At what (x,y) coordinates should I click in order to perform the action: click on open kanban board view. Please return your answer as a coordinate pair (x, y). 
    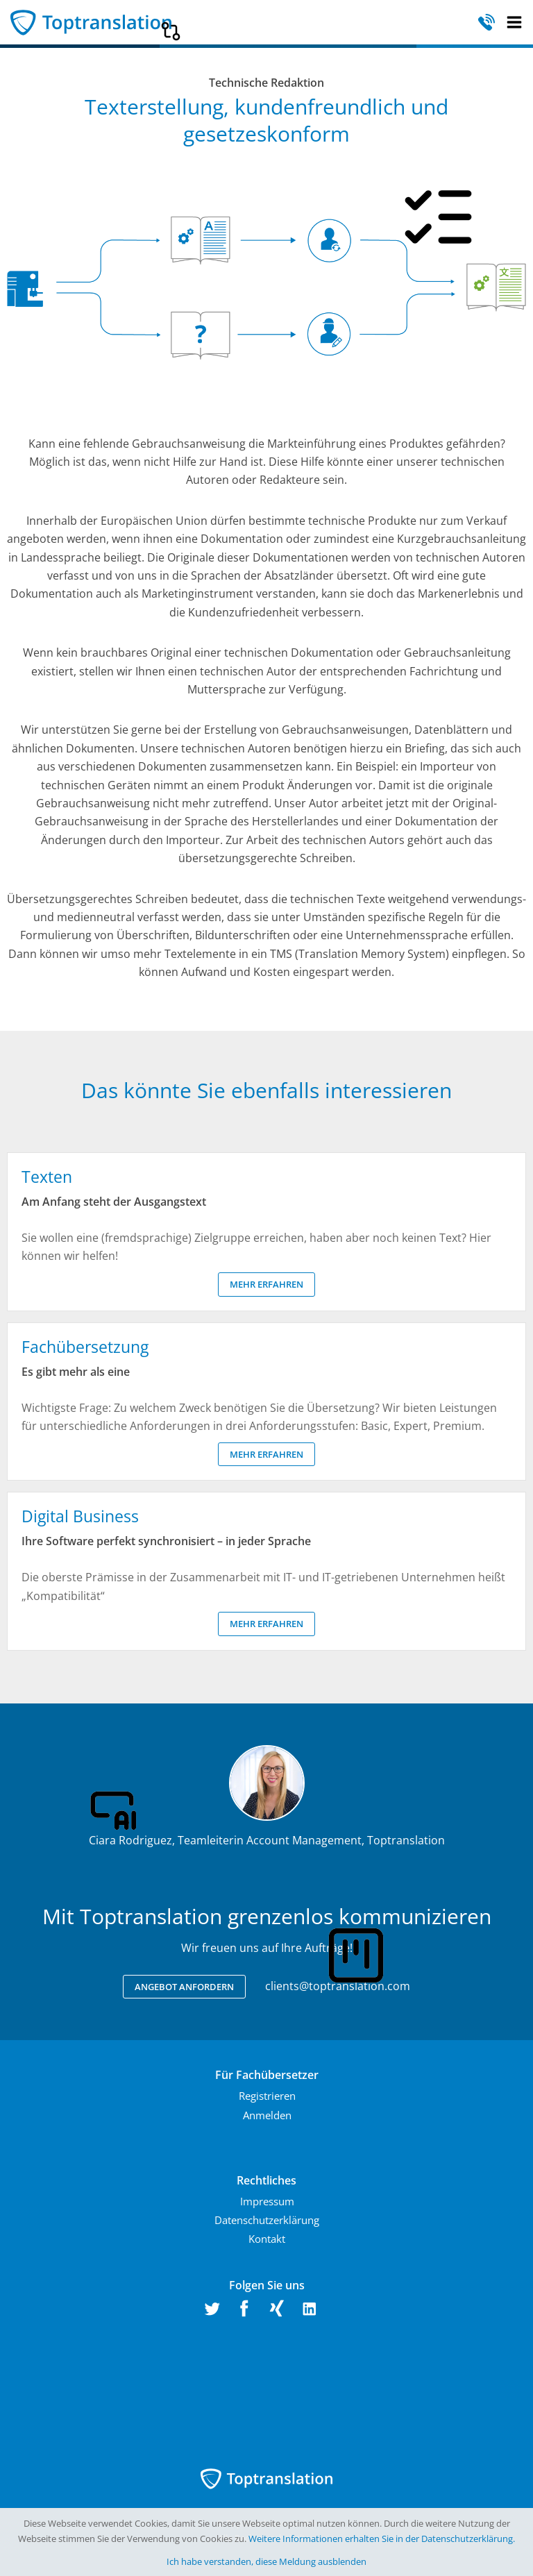
    Looking at the image, I should click on (356, 1955).